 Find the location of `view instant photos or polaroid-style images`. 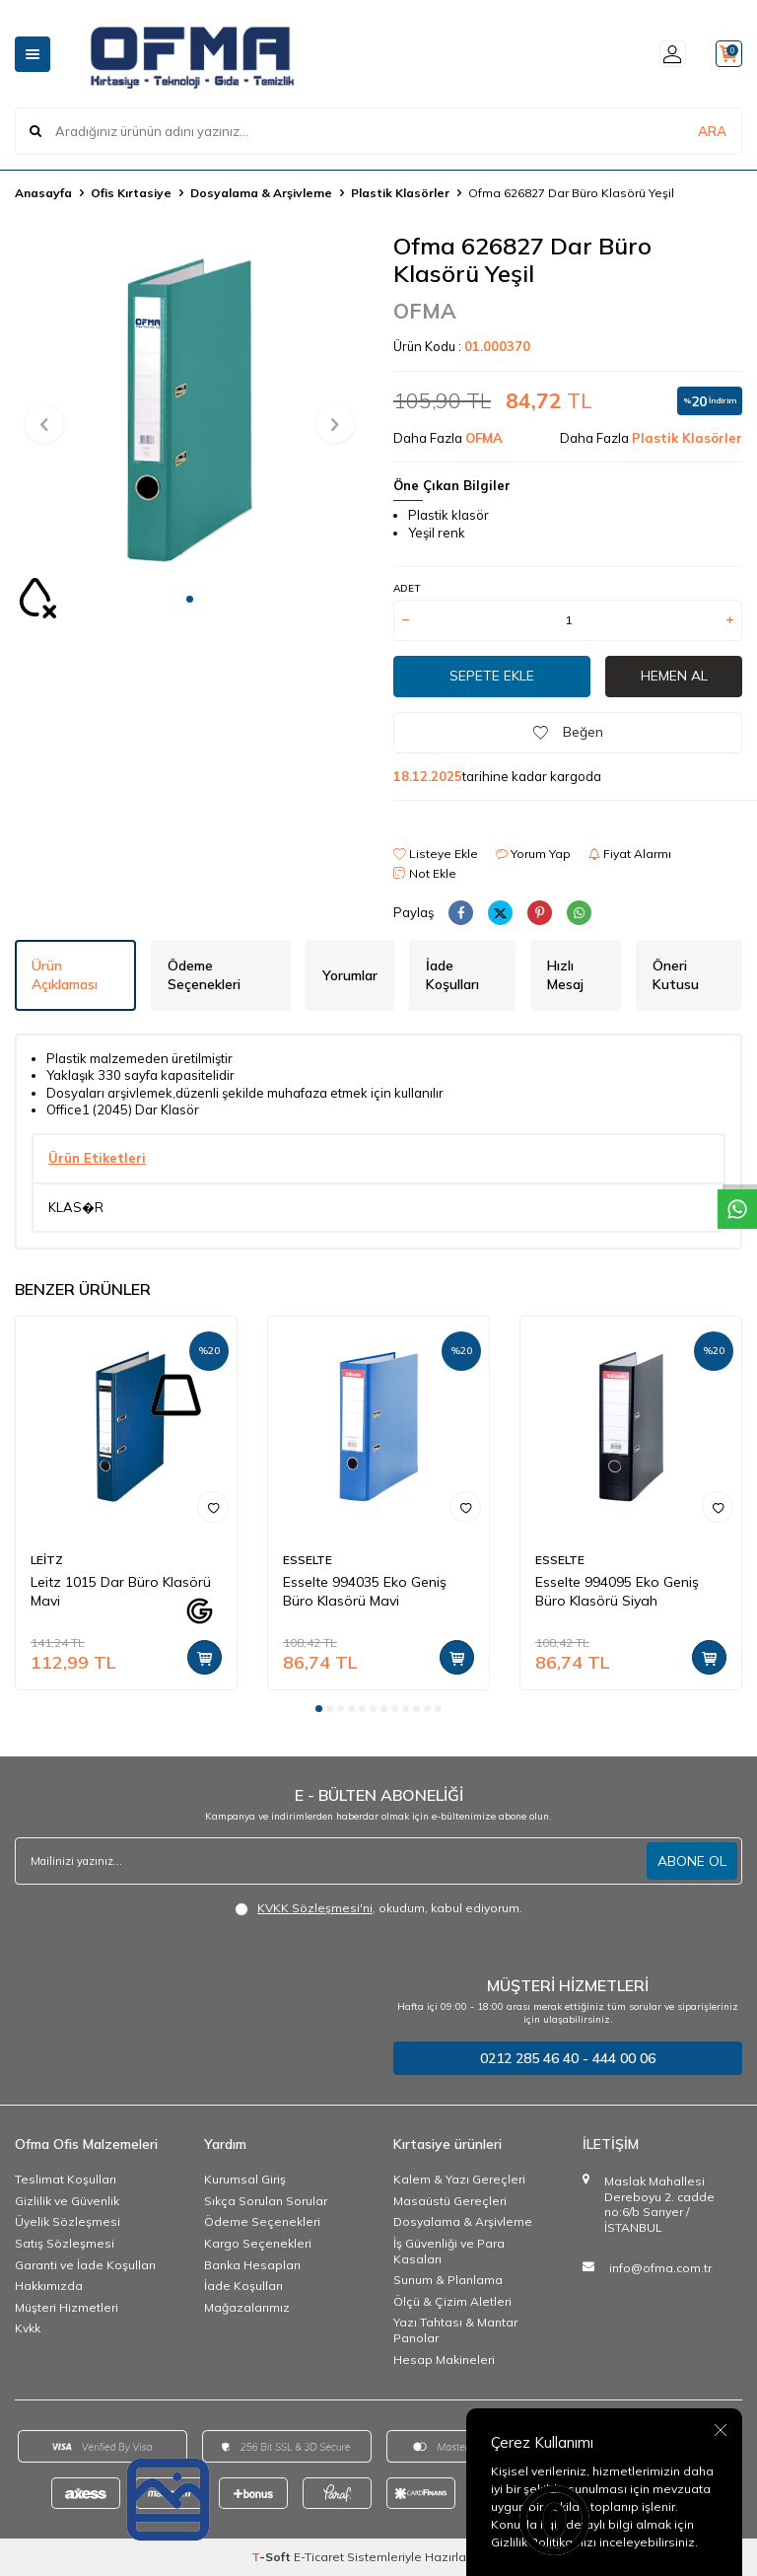

view instant photos or polaroid-style images is located at coordinates (168, 2499).